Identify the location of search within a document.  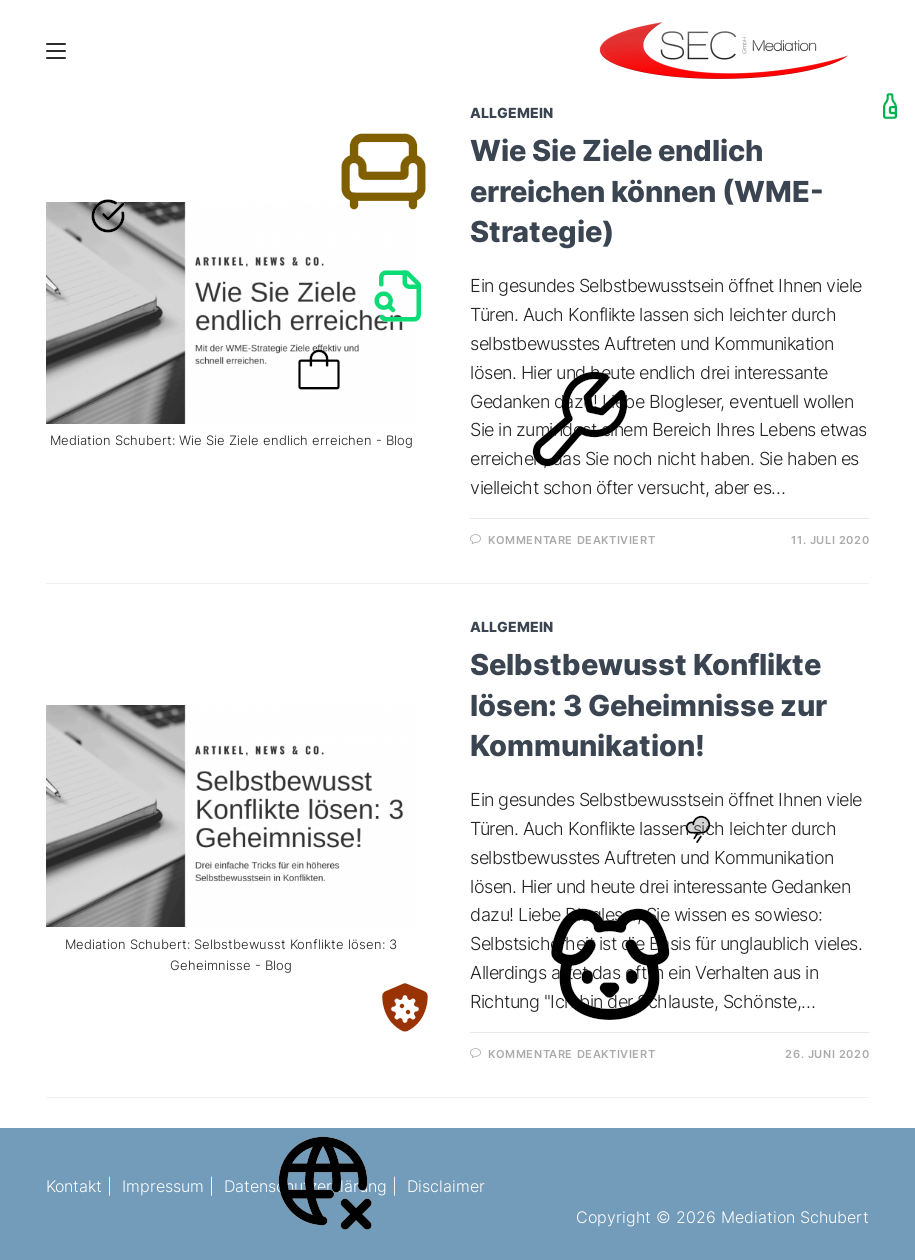
(400, 296).